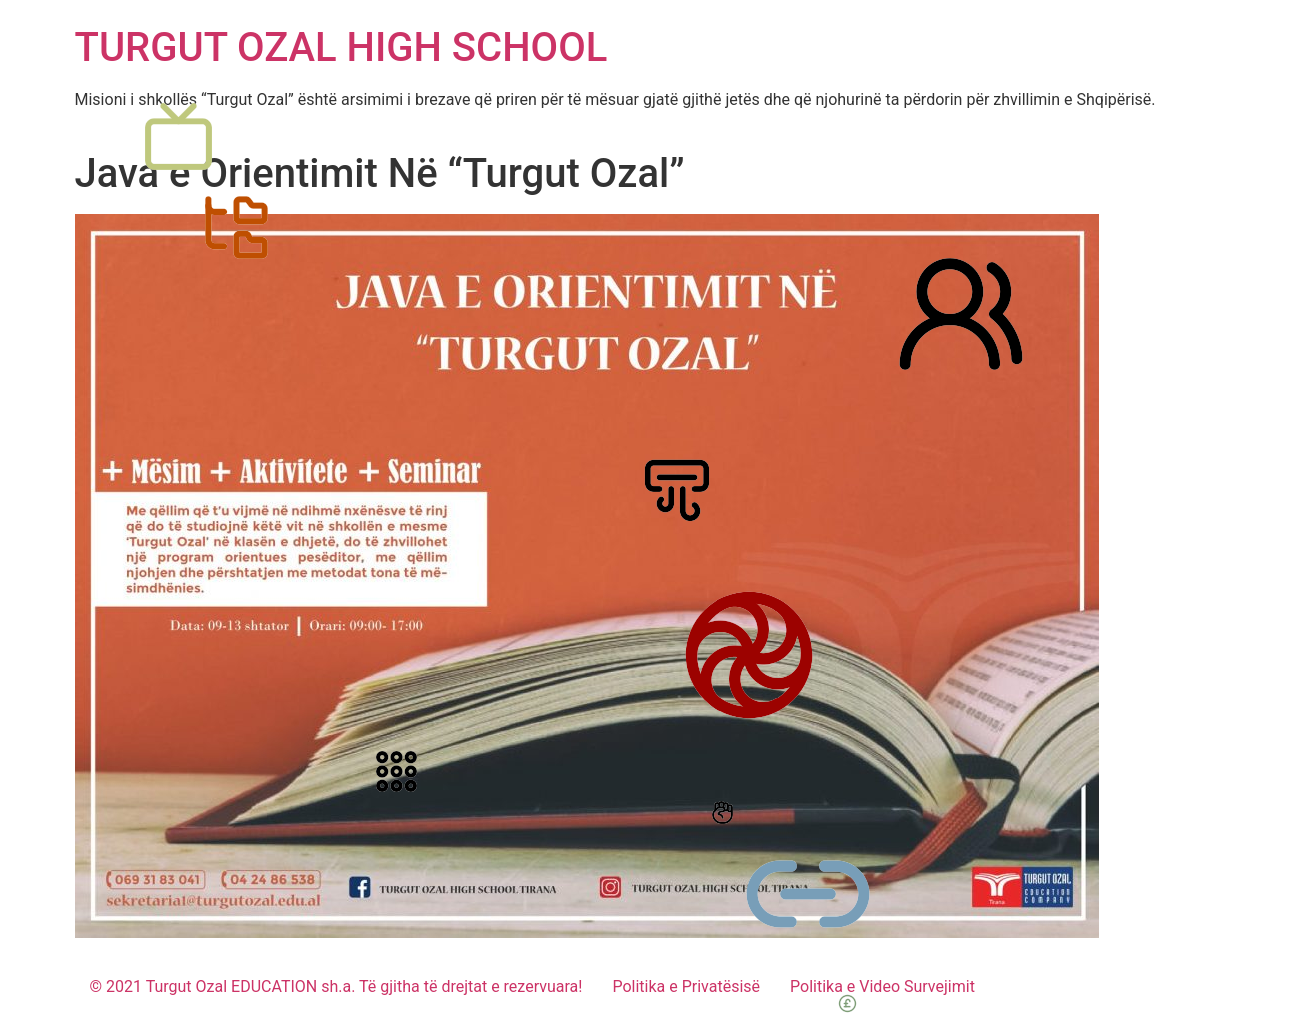 The width and height of the screenshot is (1289, 1020). I want to click on adjust air conditioning or ventilation settings, so click(677, 489).